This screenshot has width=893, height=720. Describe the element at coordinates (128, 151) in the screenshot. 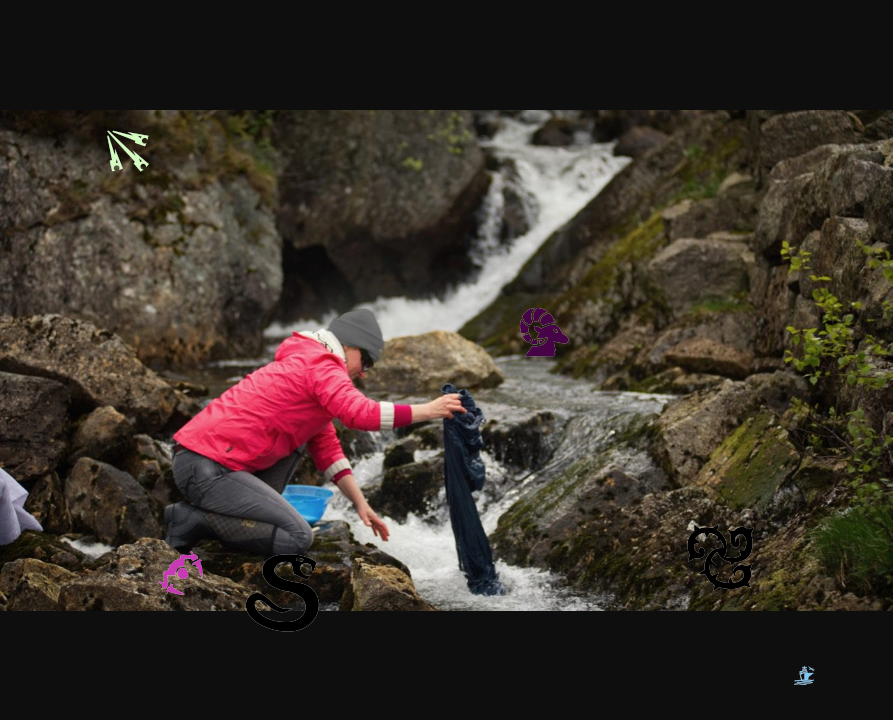

I see `activate multi-shot or spread attack ability` at that location.